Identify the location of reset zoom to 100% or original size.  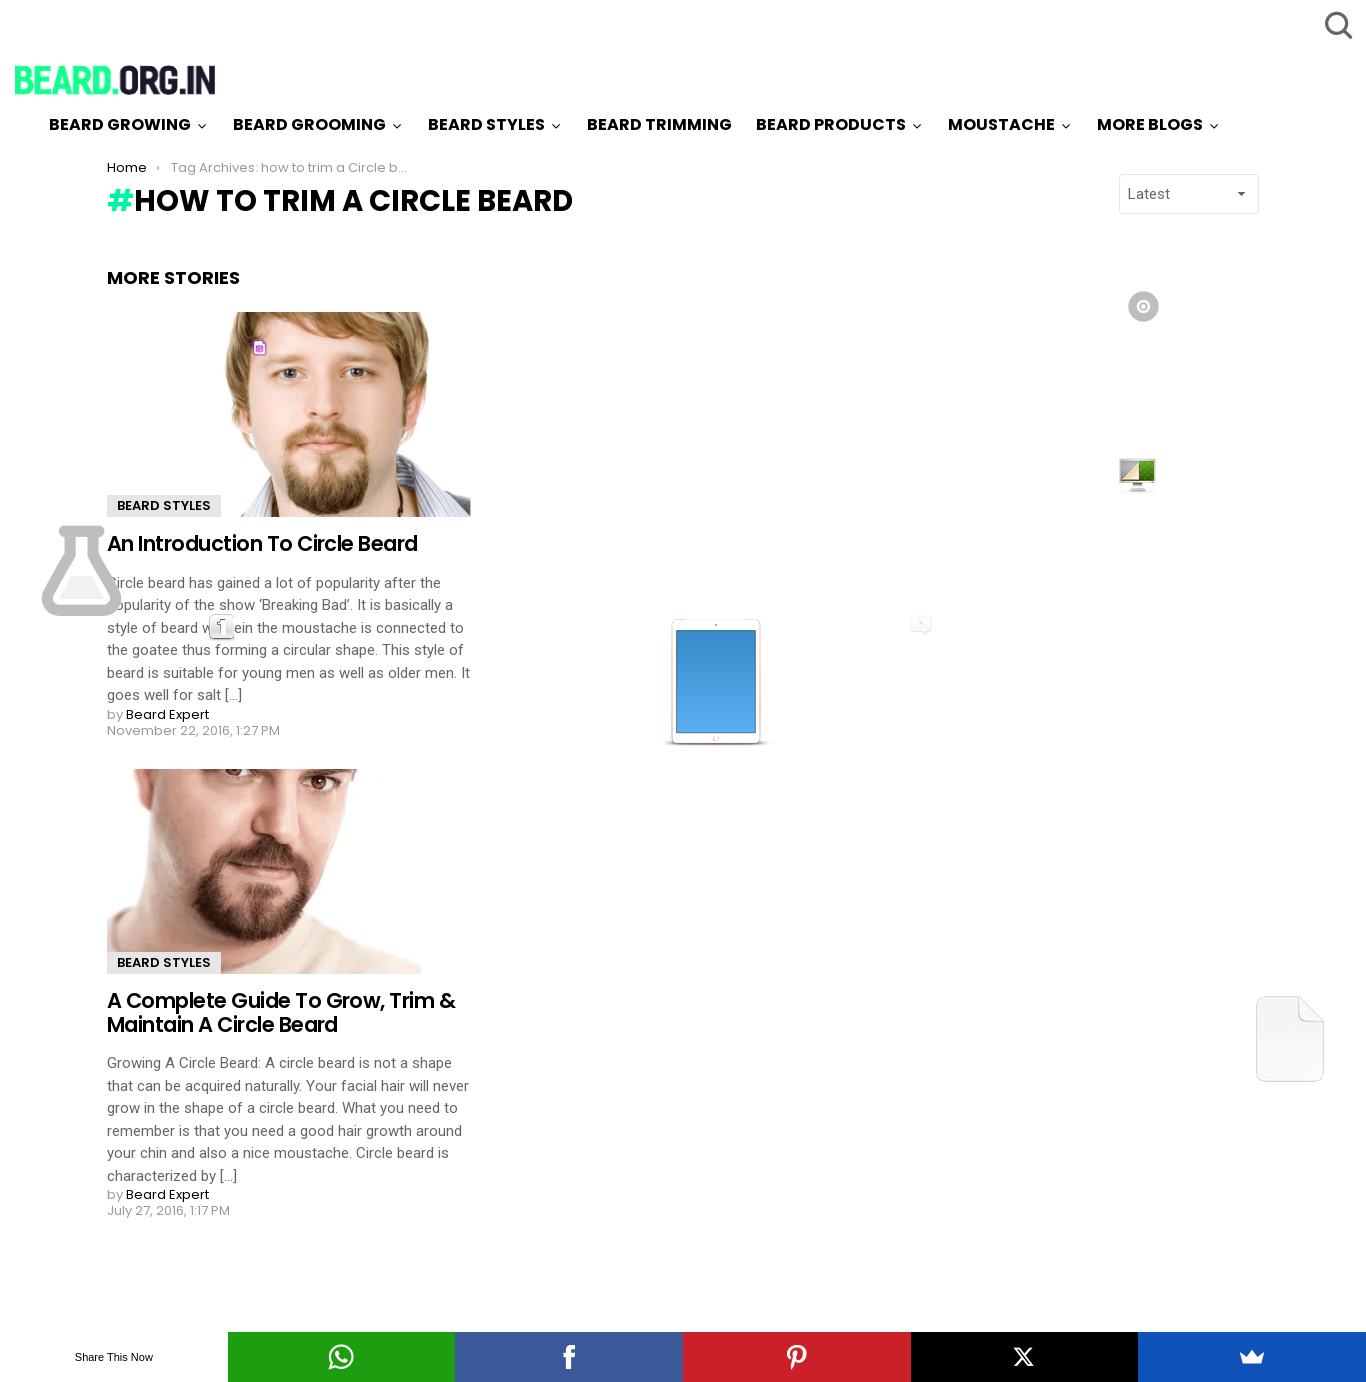
(222, 626).